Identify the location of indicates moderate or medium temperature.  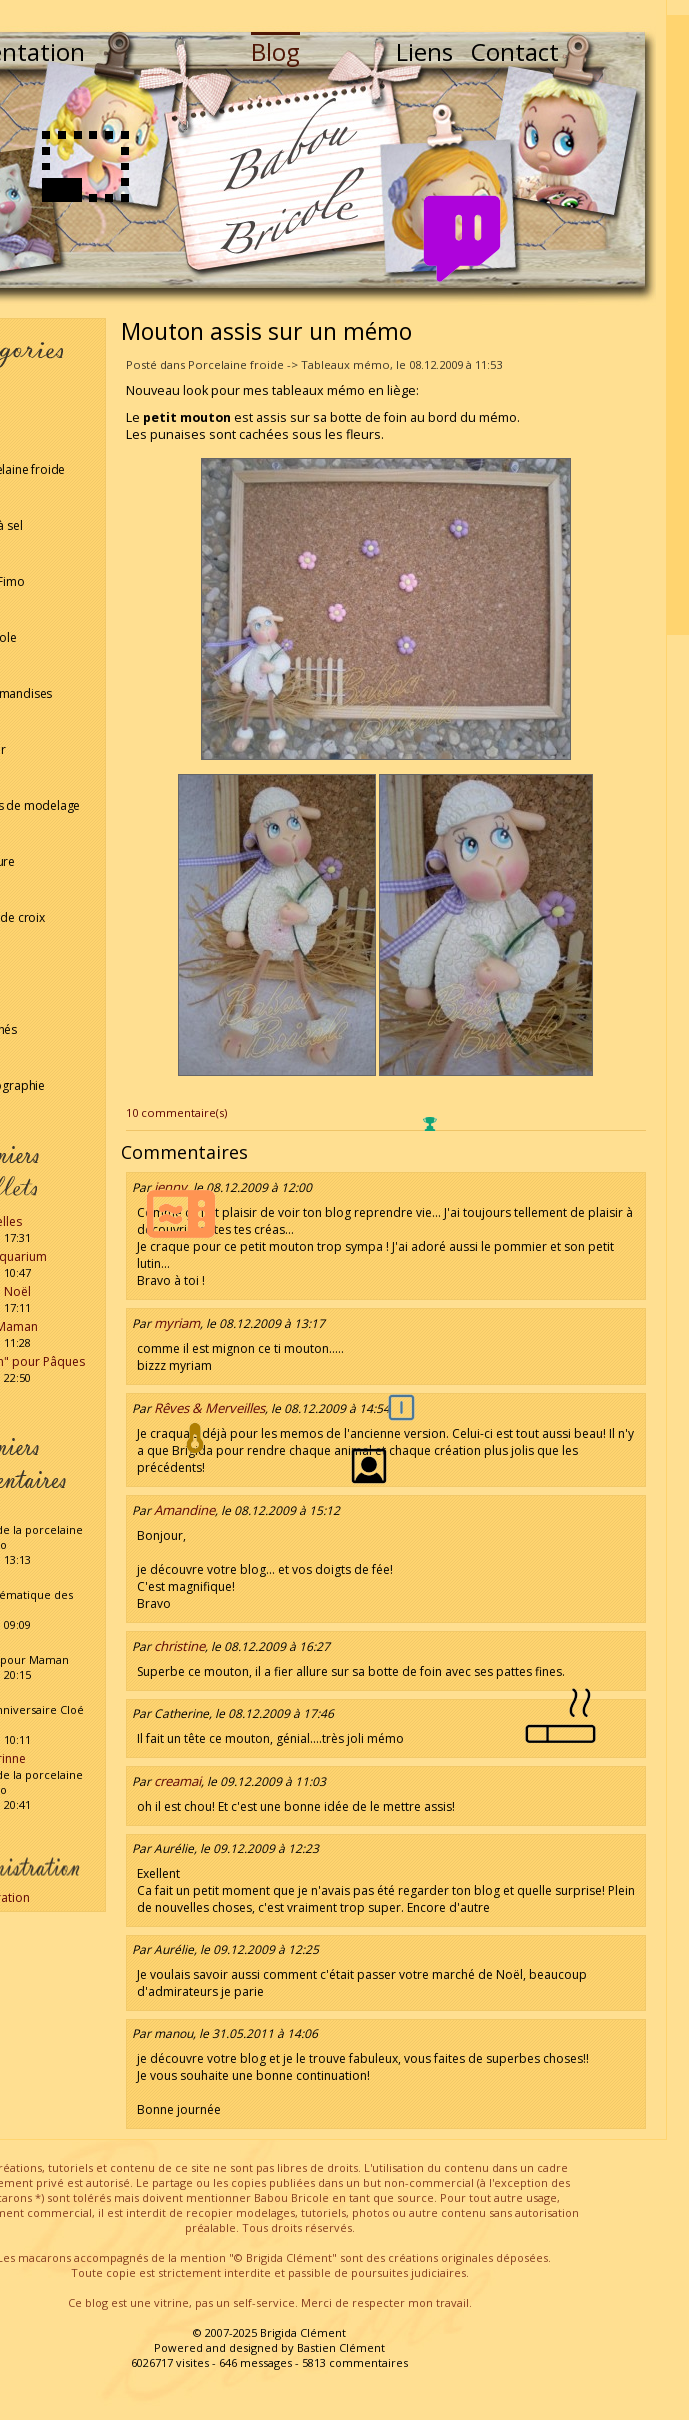
(195, 1438).